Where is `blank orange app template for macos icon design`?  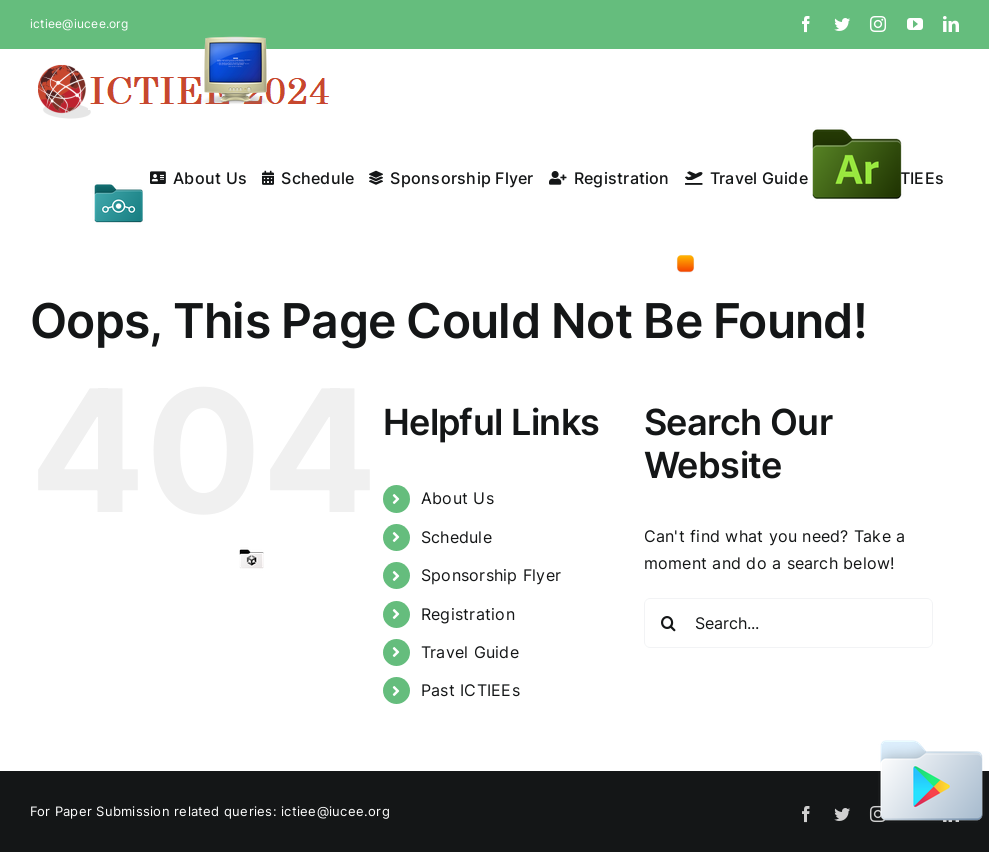
blank orange app template for macos icon design is located at coordinates (685, 263).